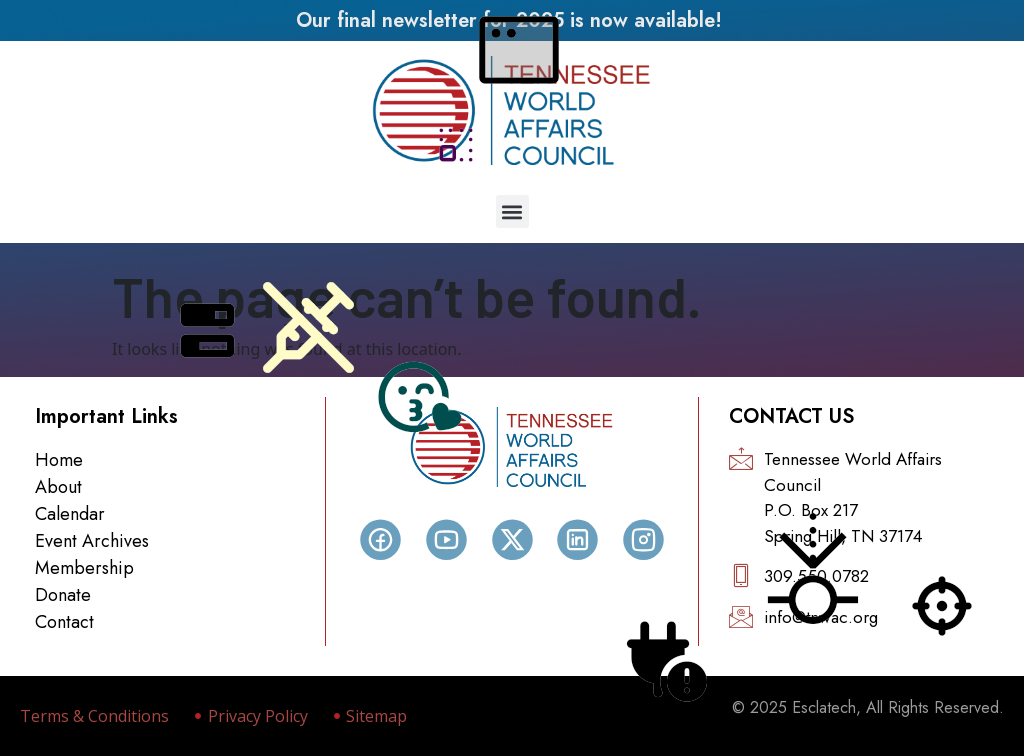  What do you see at coordinates (308, 327) in the screenshot?
I see `indicates vaccination not available or required` at bounding box center [308, 327].